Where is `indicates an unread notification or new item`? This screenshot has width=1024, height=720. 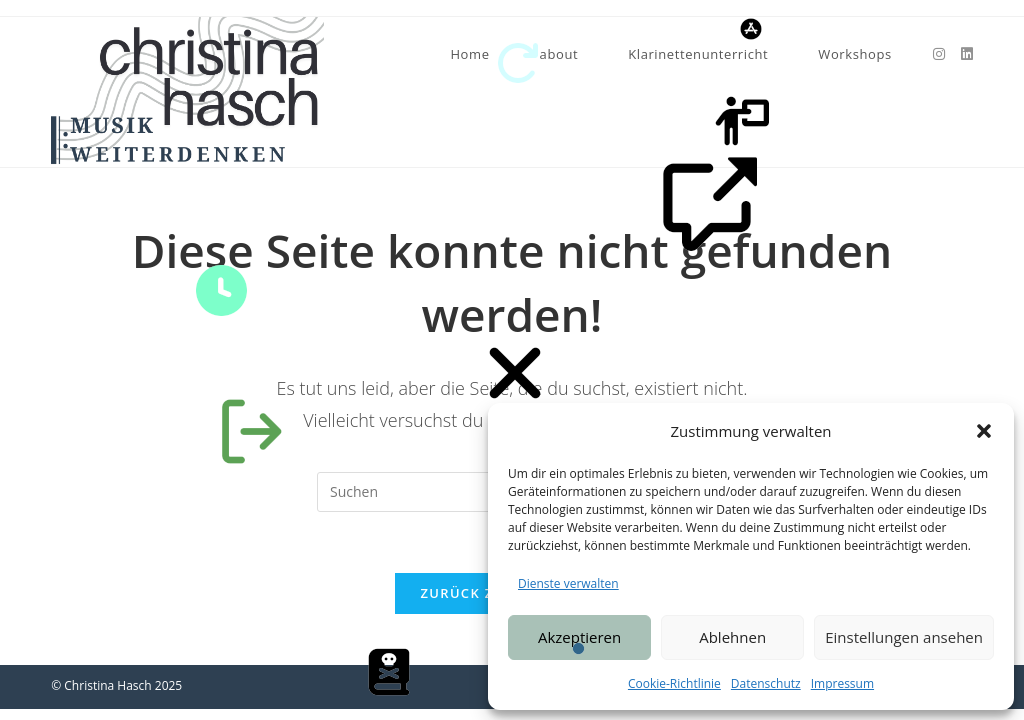 indicates an unread notification or new item is located at coordinates (578, 648).